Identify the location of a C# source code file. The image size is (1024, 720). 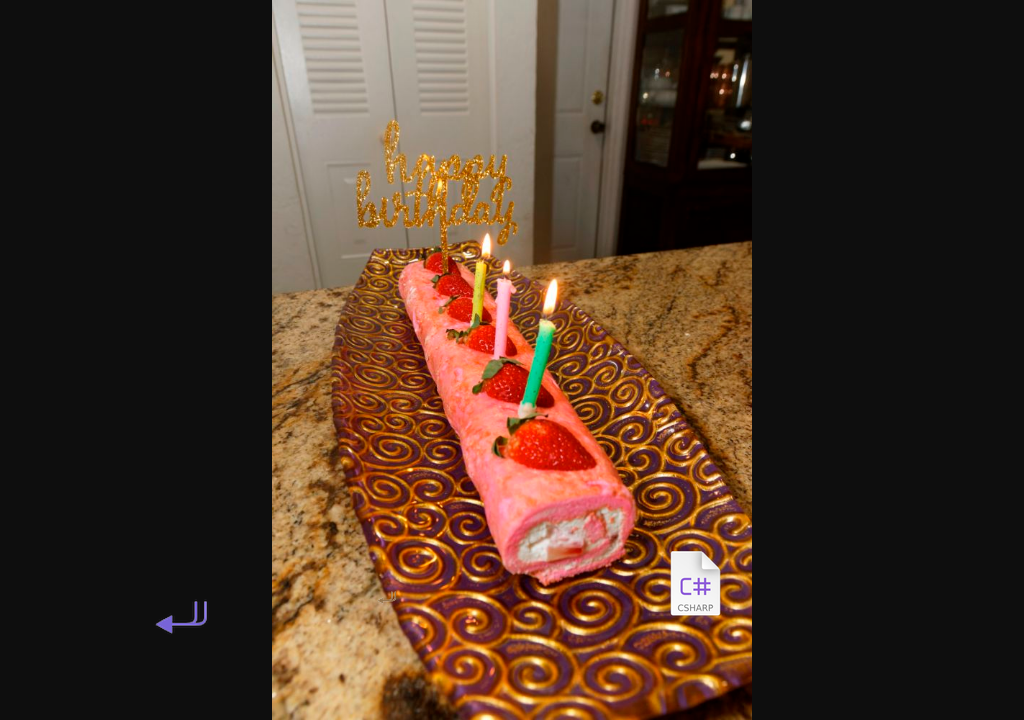
(695, 584).